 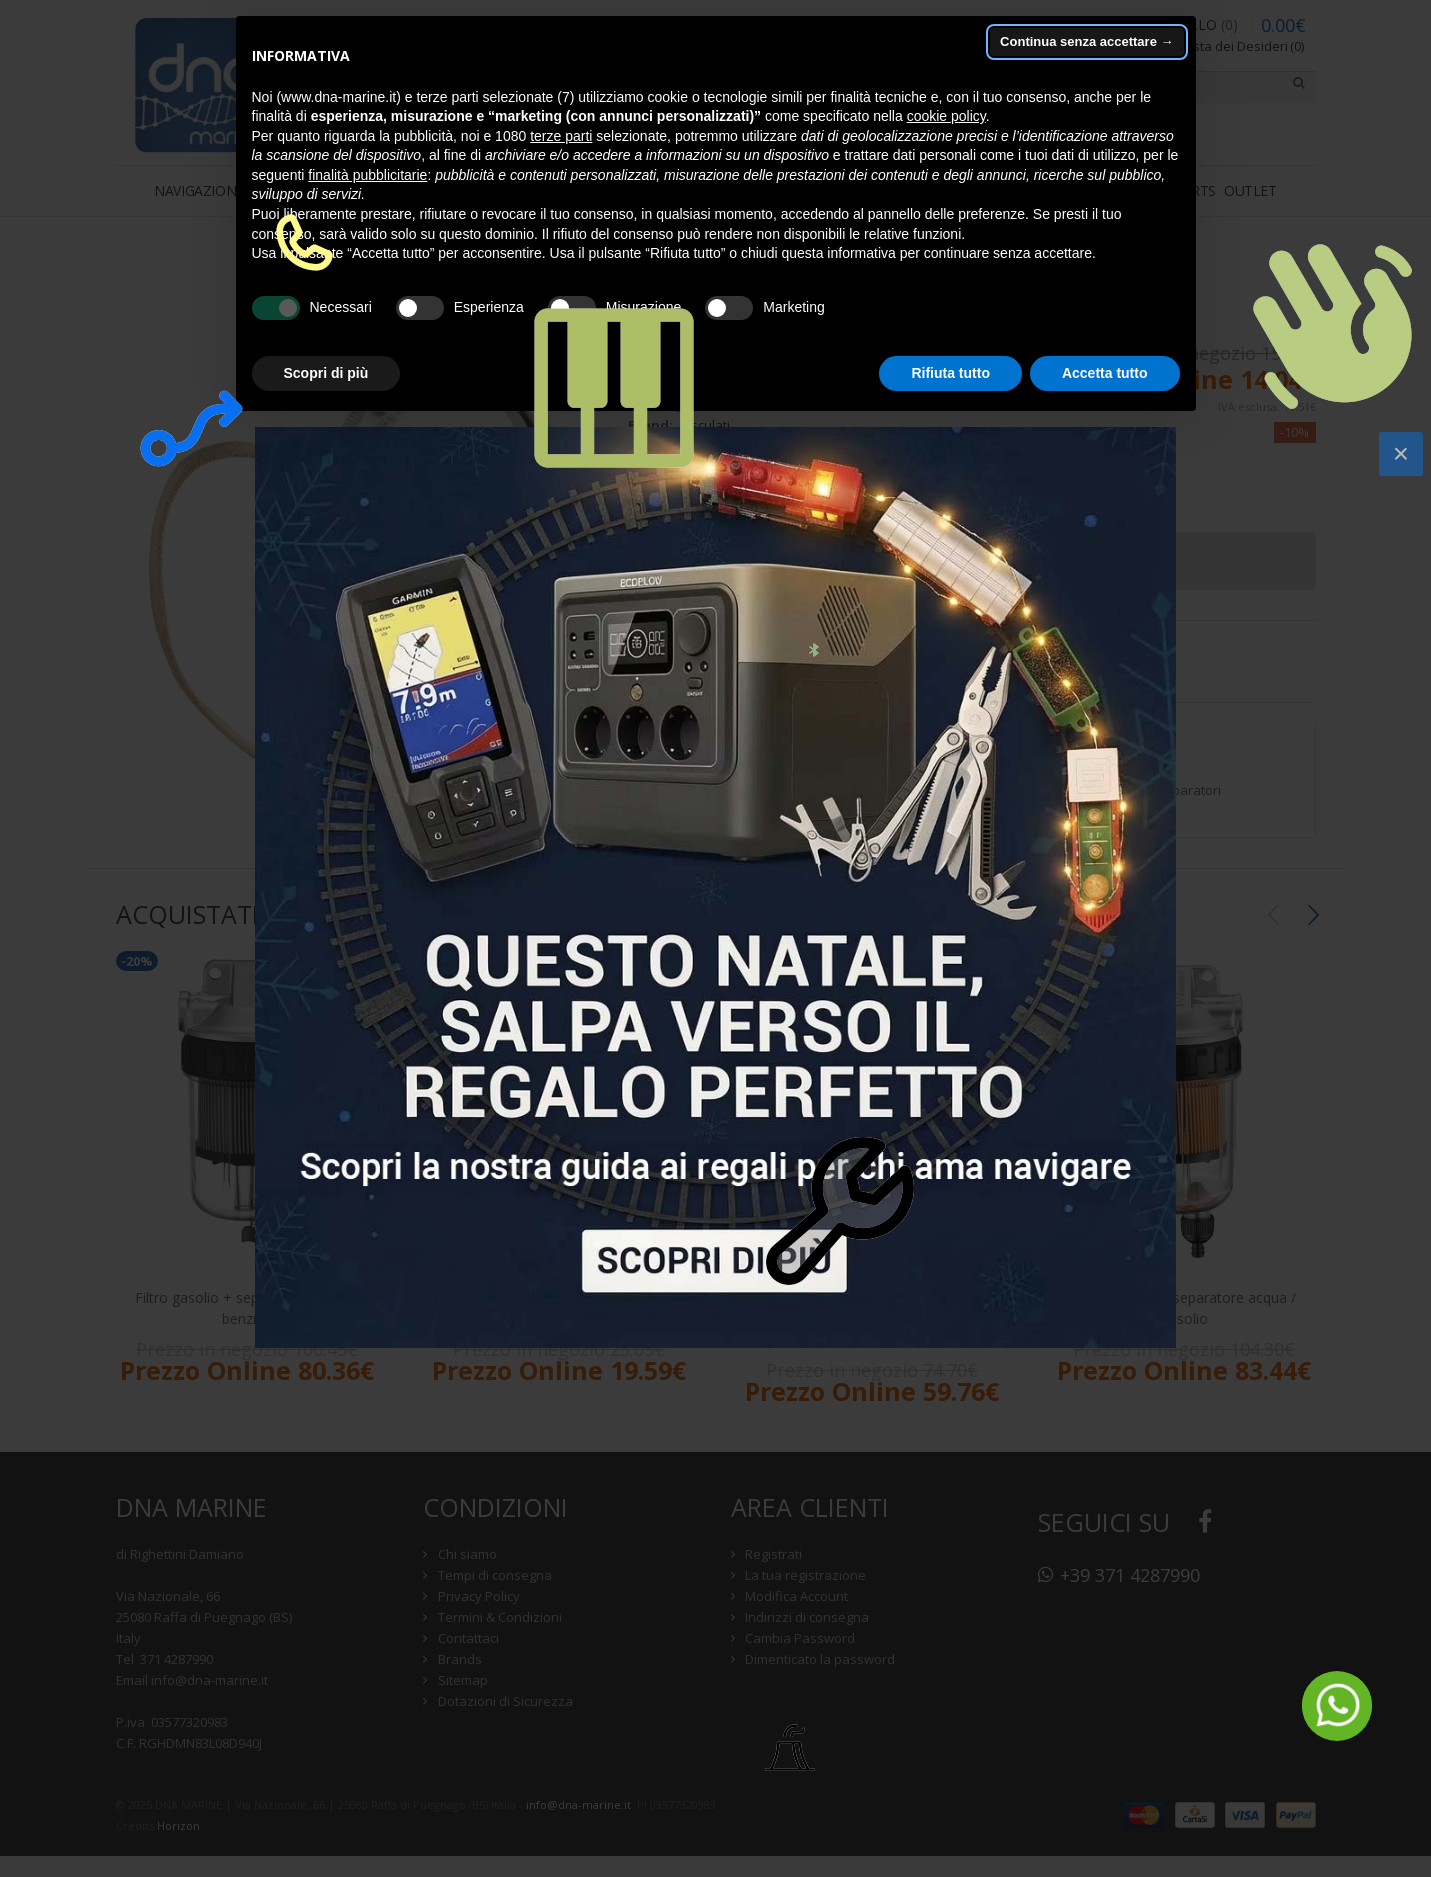 I want to click on toggle bluetooth connectivity on or off, so click(x=814, y=650).